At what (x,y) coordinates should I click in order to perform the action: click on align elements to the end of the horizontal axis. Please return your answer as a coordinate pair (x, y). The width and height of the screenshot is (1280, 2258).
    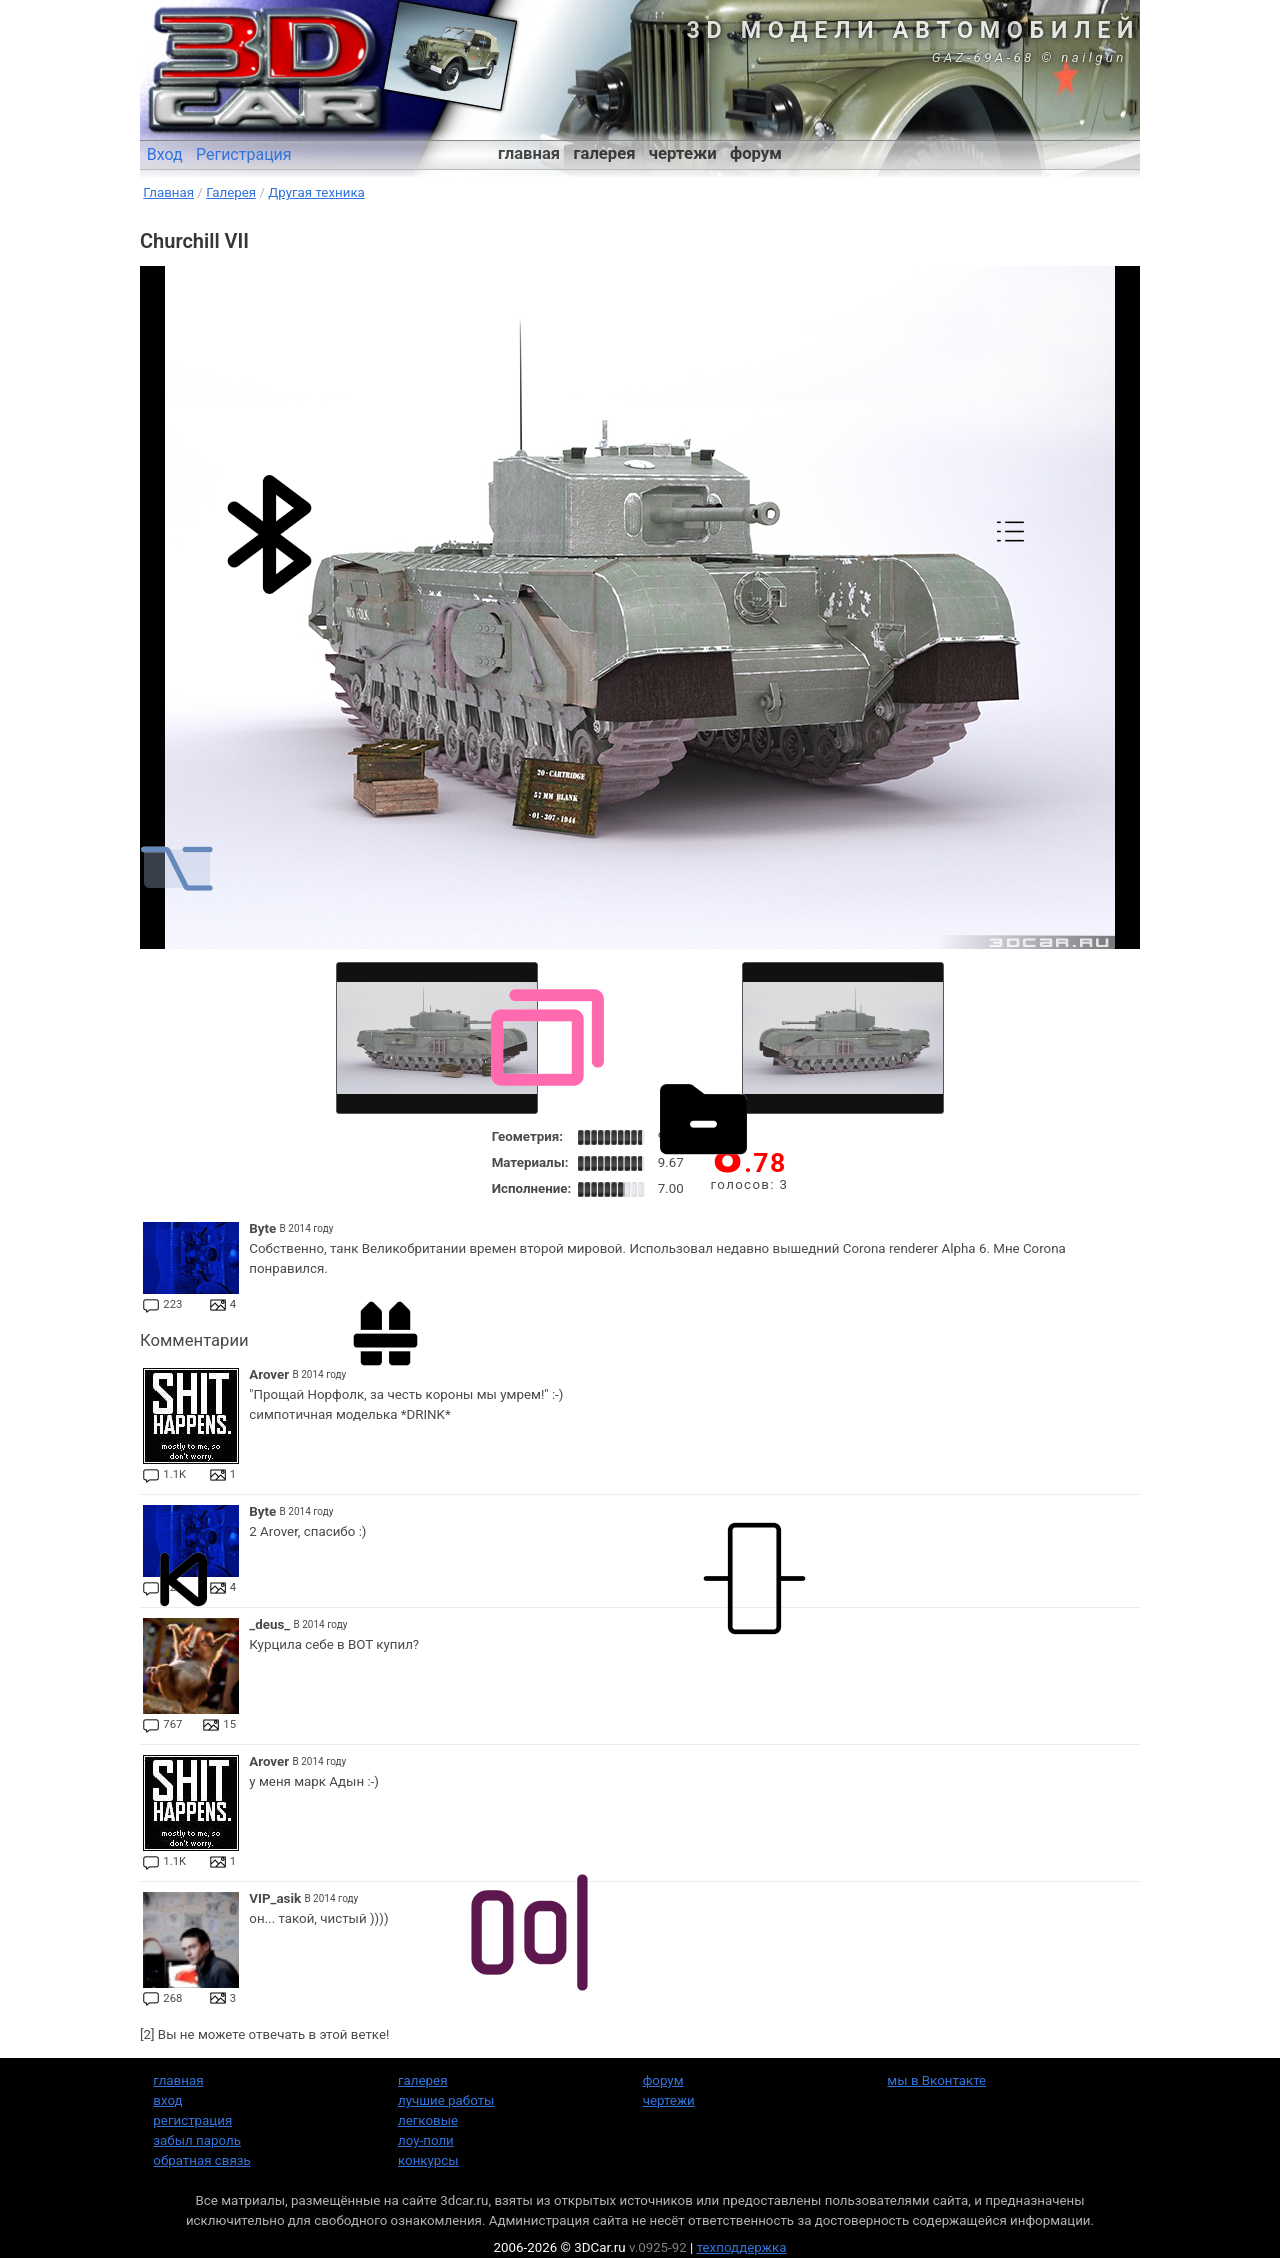
    Looking at the image, I should click on (529, 1932).